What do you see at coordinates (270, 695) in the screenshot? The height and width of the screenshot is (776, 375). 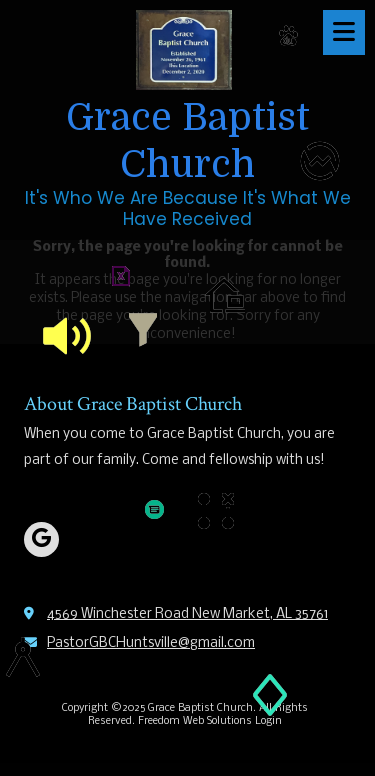 I see `indicates the diamonds suit in a card game` at bounding box center [270, 695].